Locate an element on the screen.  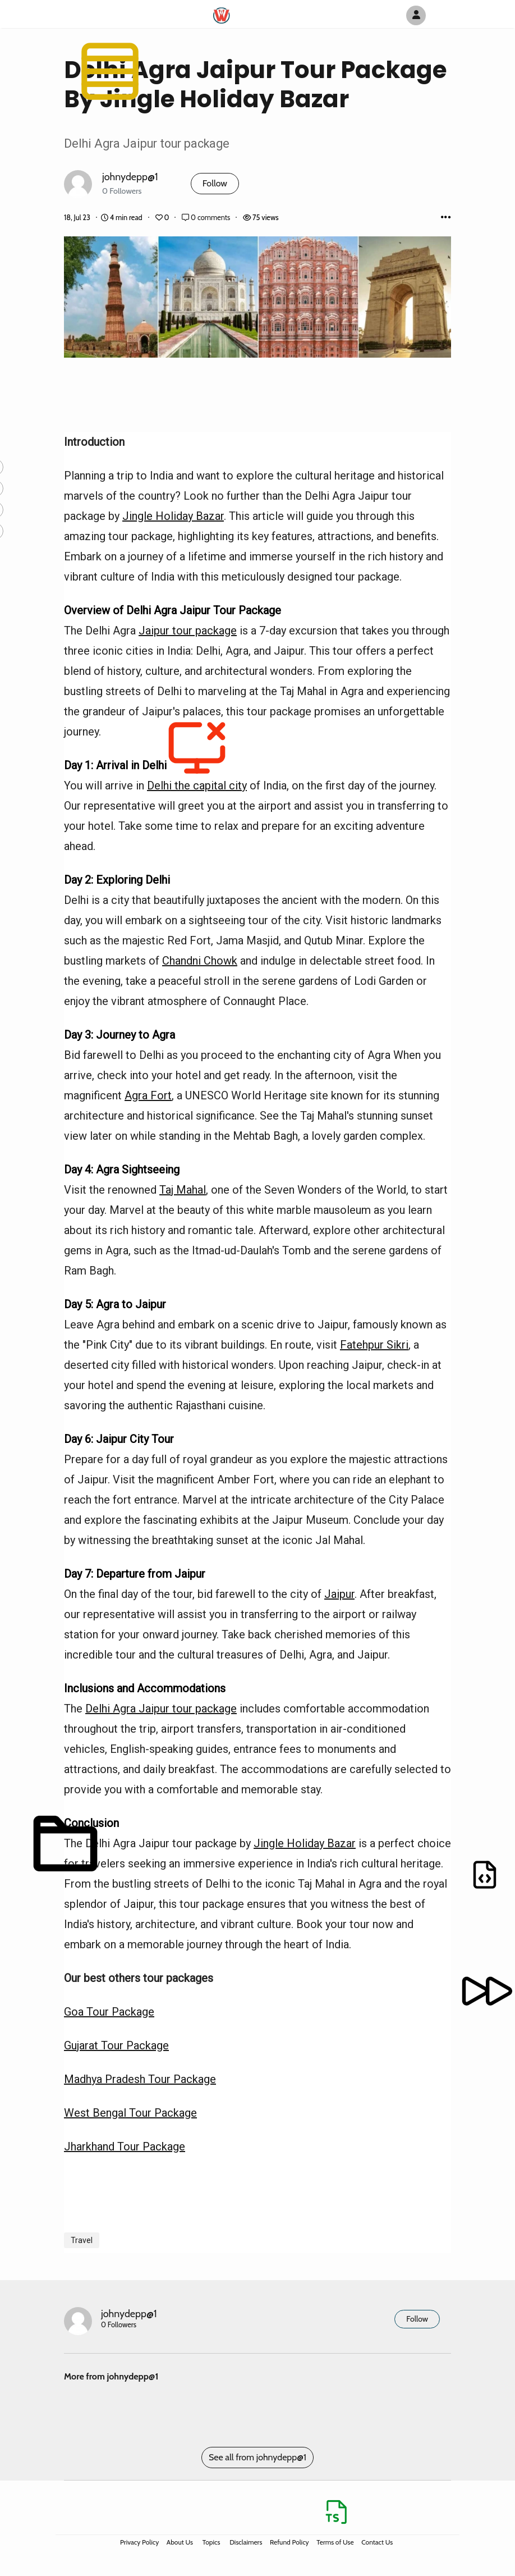
skip forward in media playback is located at coordinates (486, 1989).